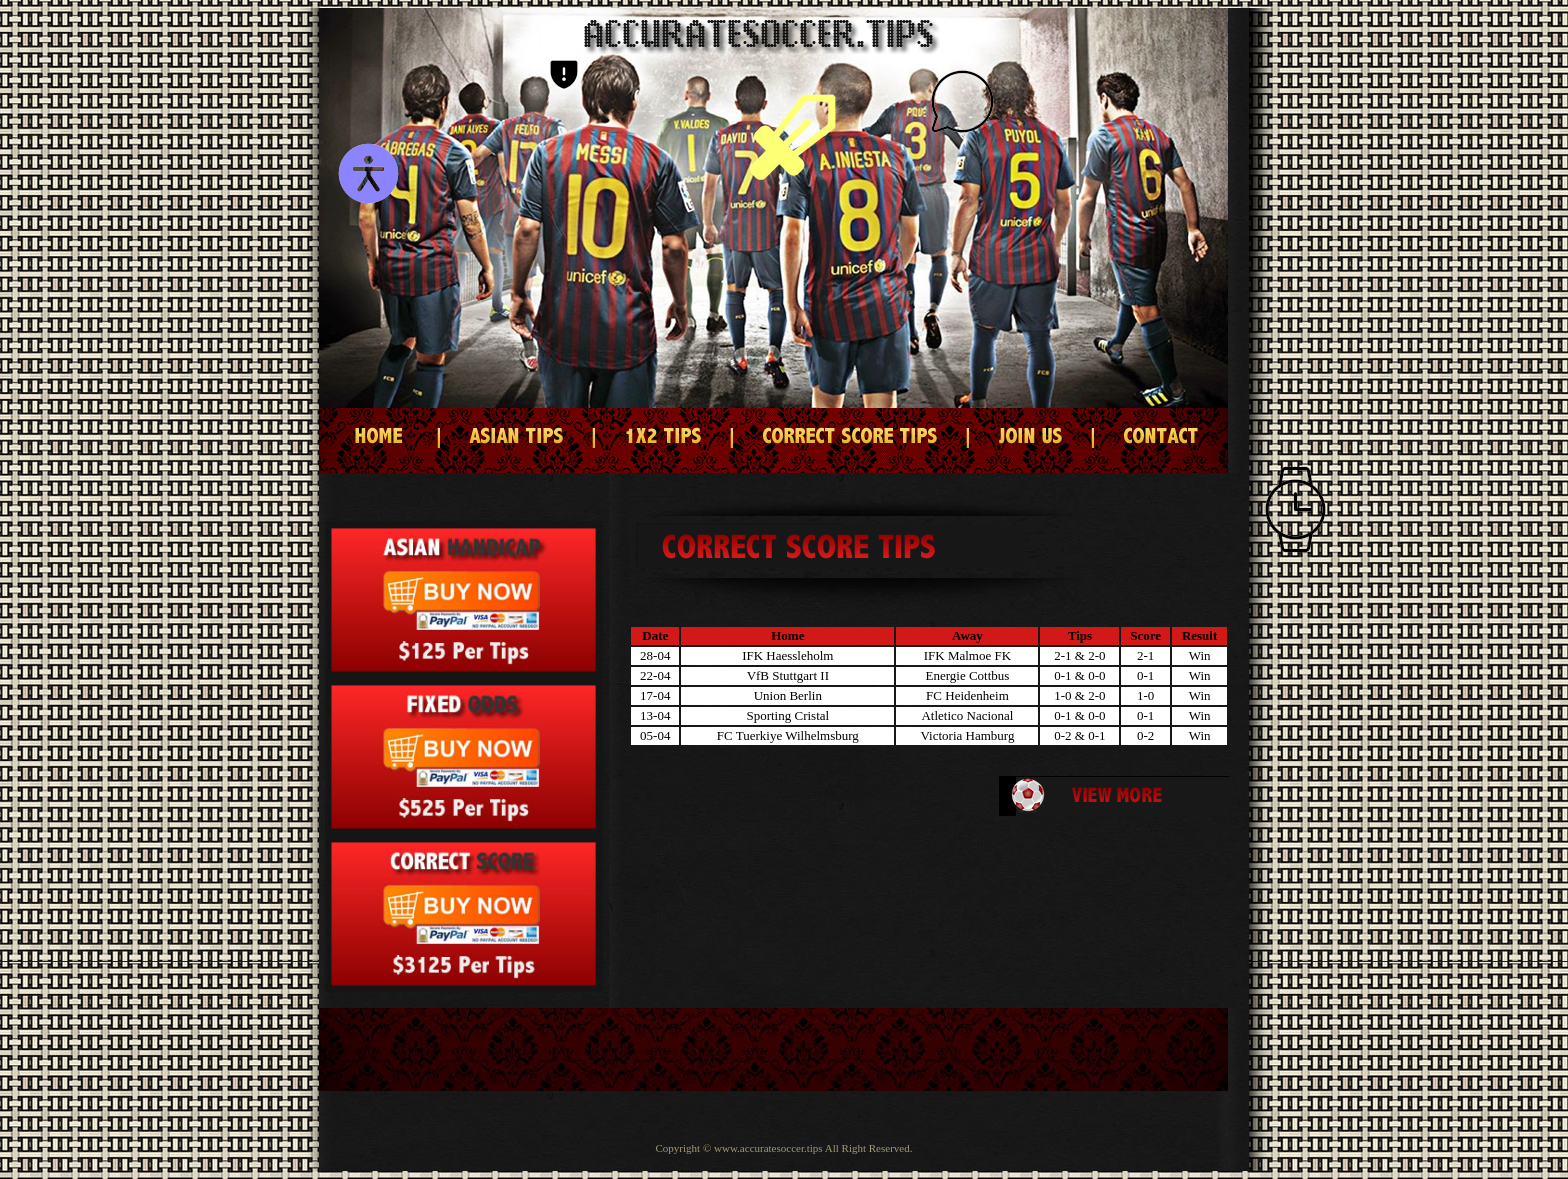 The width and height of the screenshot is (1568, 1179). Describe the element at coordinates (368, 173) in the screenshot. I see `view user profile` at that location.